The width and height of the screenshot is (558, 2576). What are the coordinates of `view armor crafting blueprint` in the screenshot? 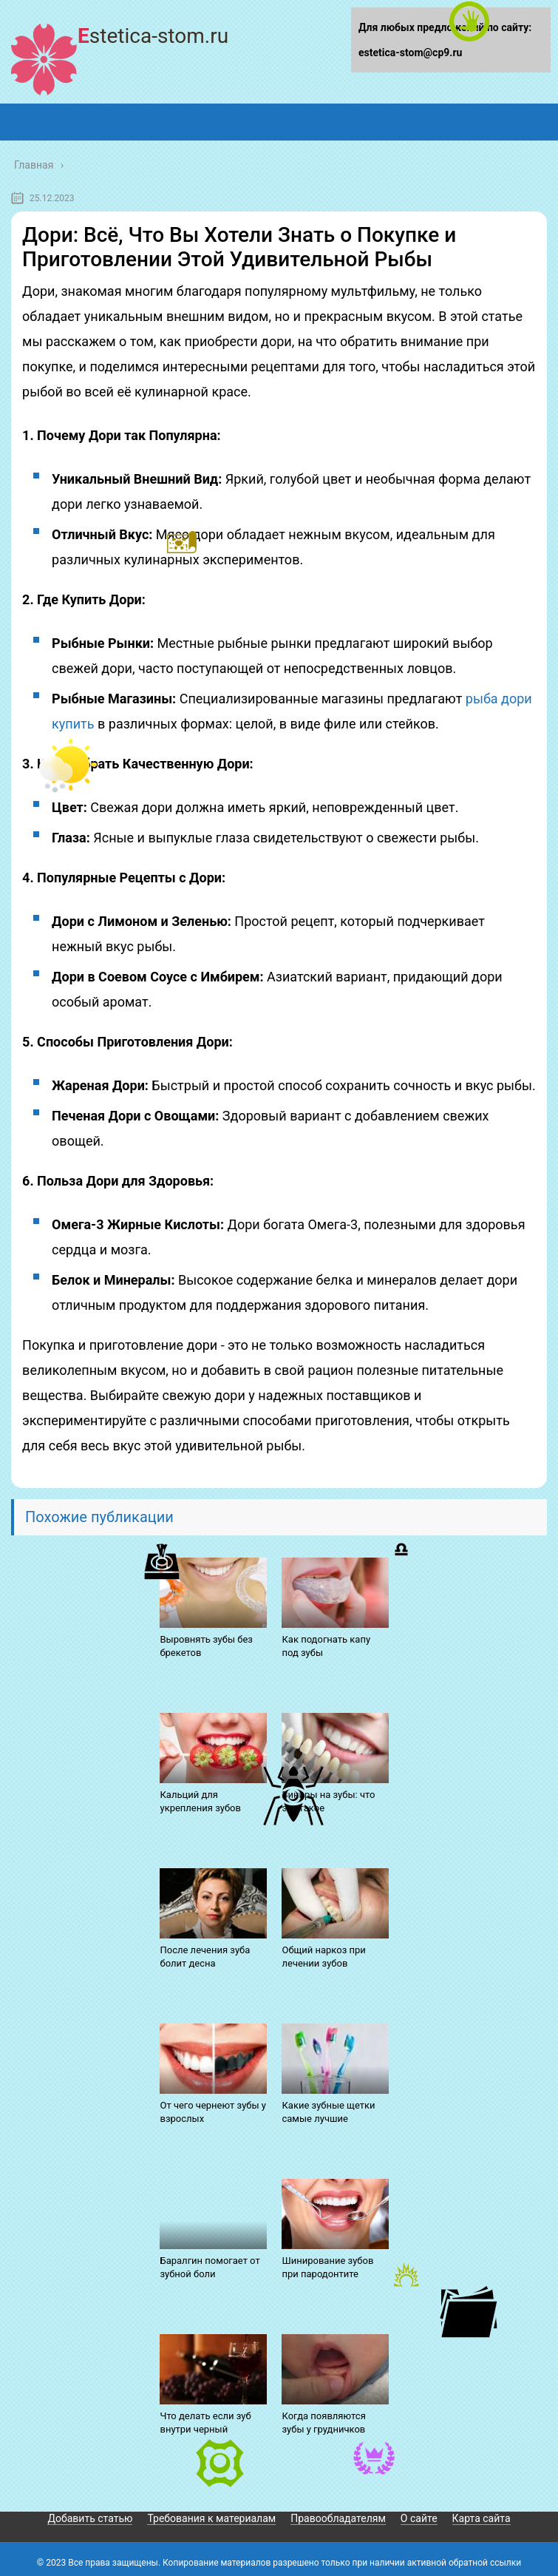 It's located at (182, 542).